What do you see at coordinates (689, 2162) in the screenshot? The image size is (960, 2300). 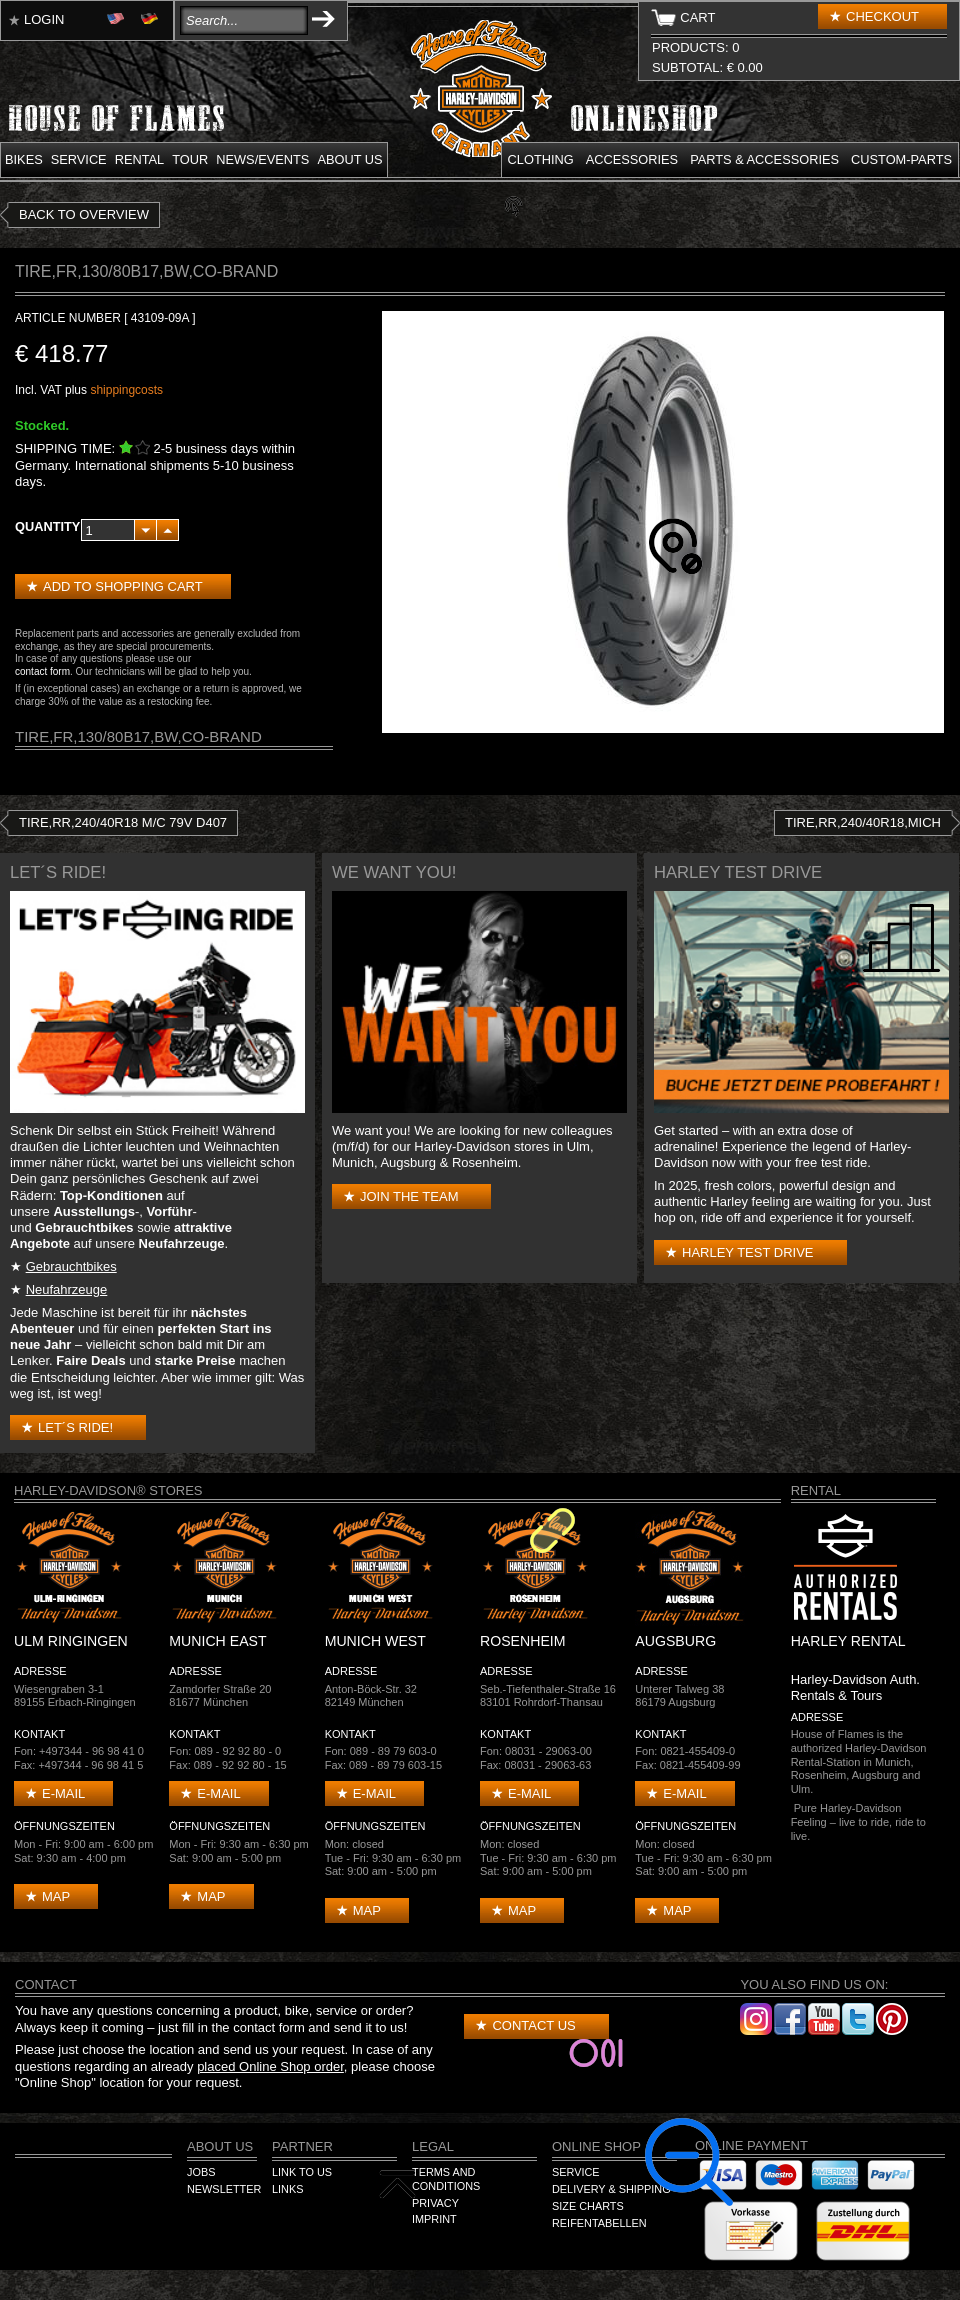 I see `zoom out` at bounding box center [689, 2162].